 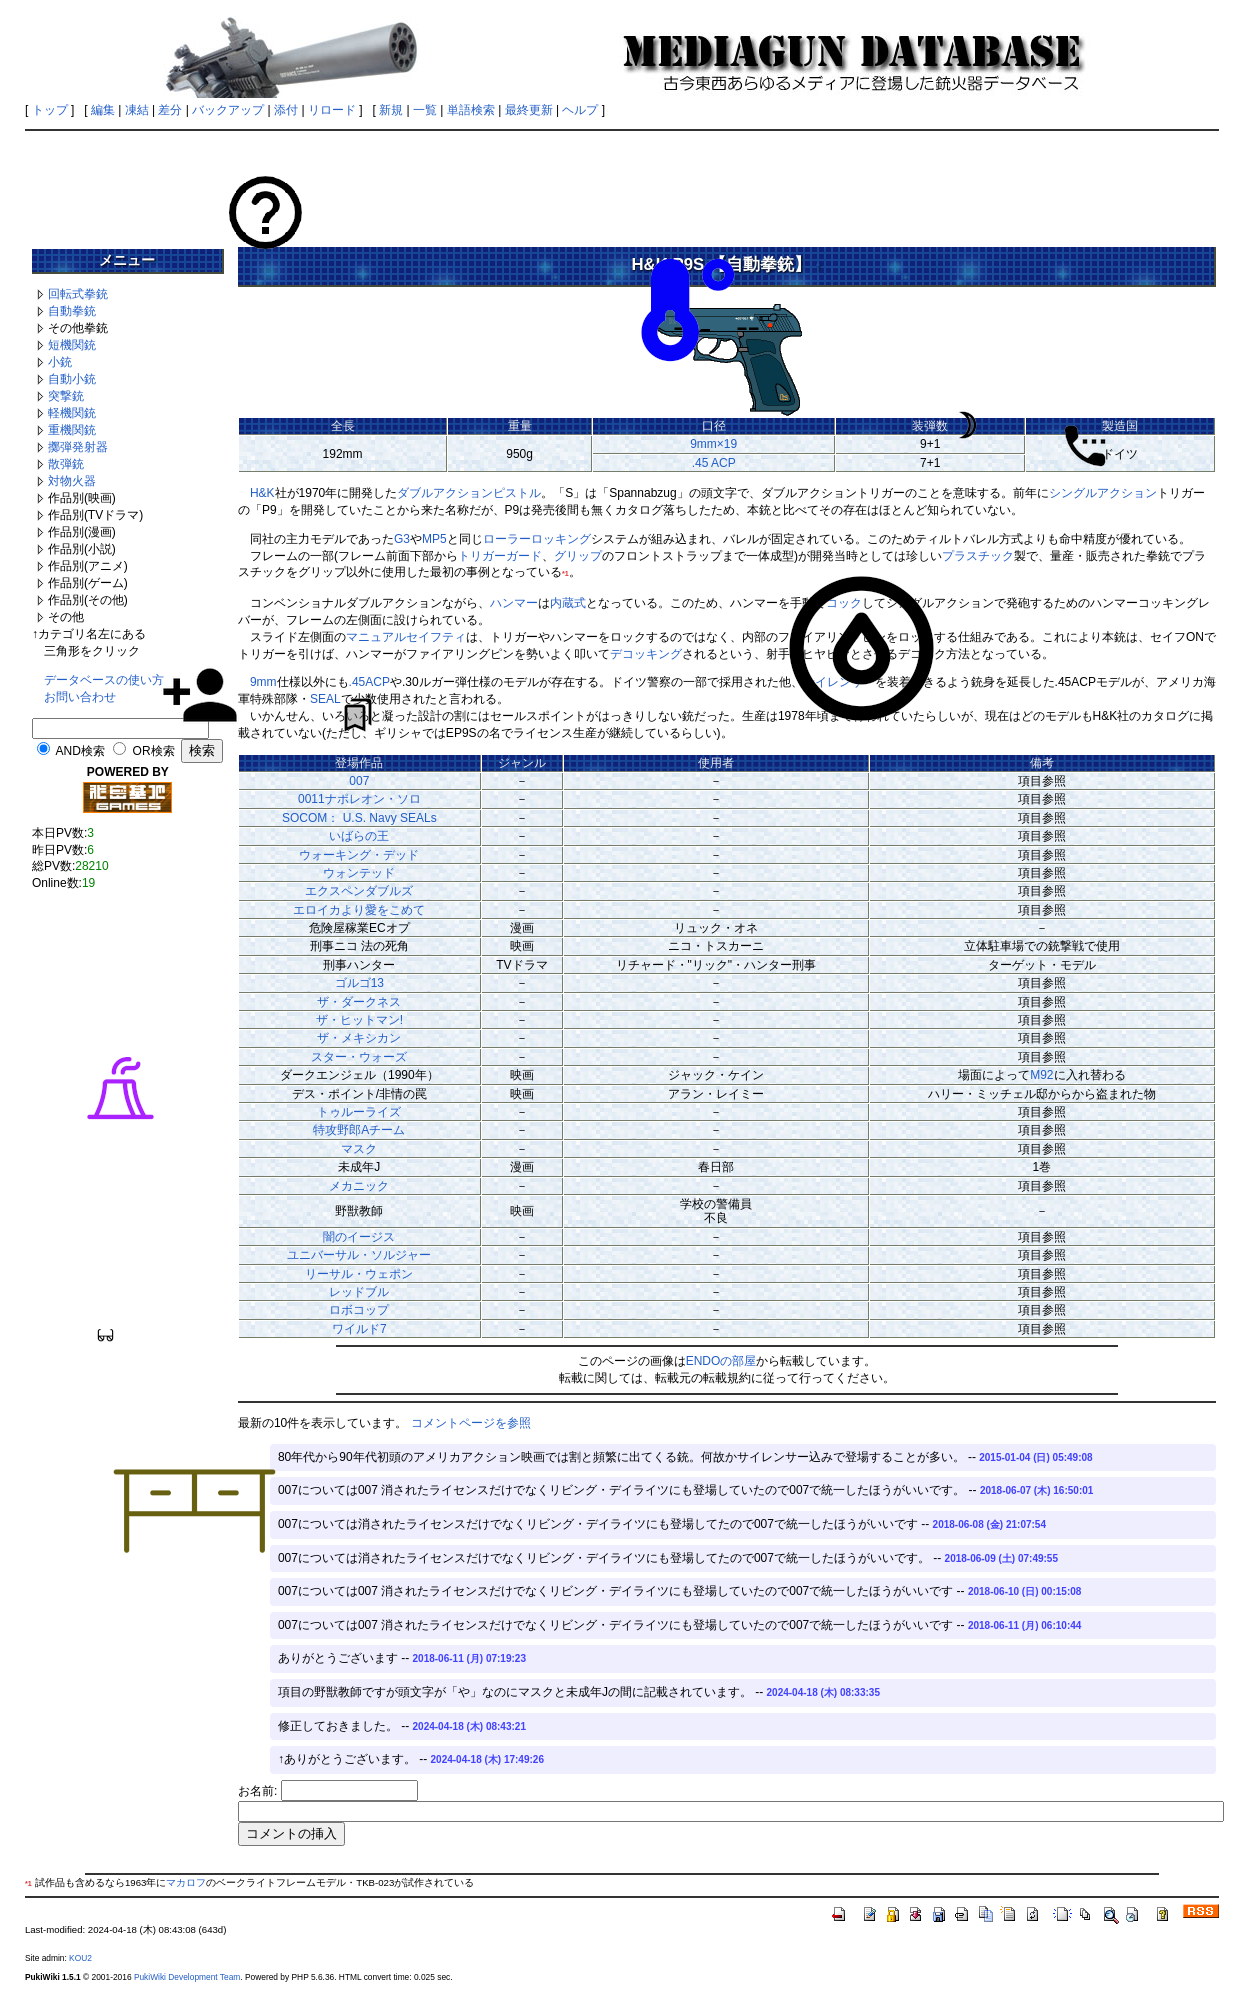 What do you see at coordinates (683, 310) in the screenshot?
I see `indicates low temperature reading` at bounding box center [683, 310].